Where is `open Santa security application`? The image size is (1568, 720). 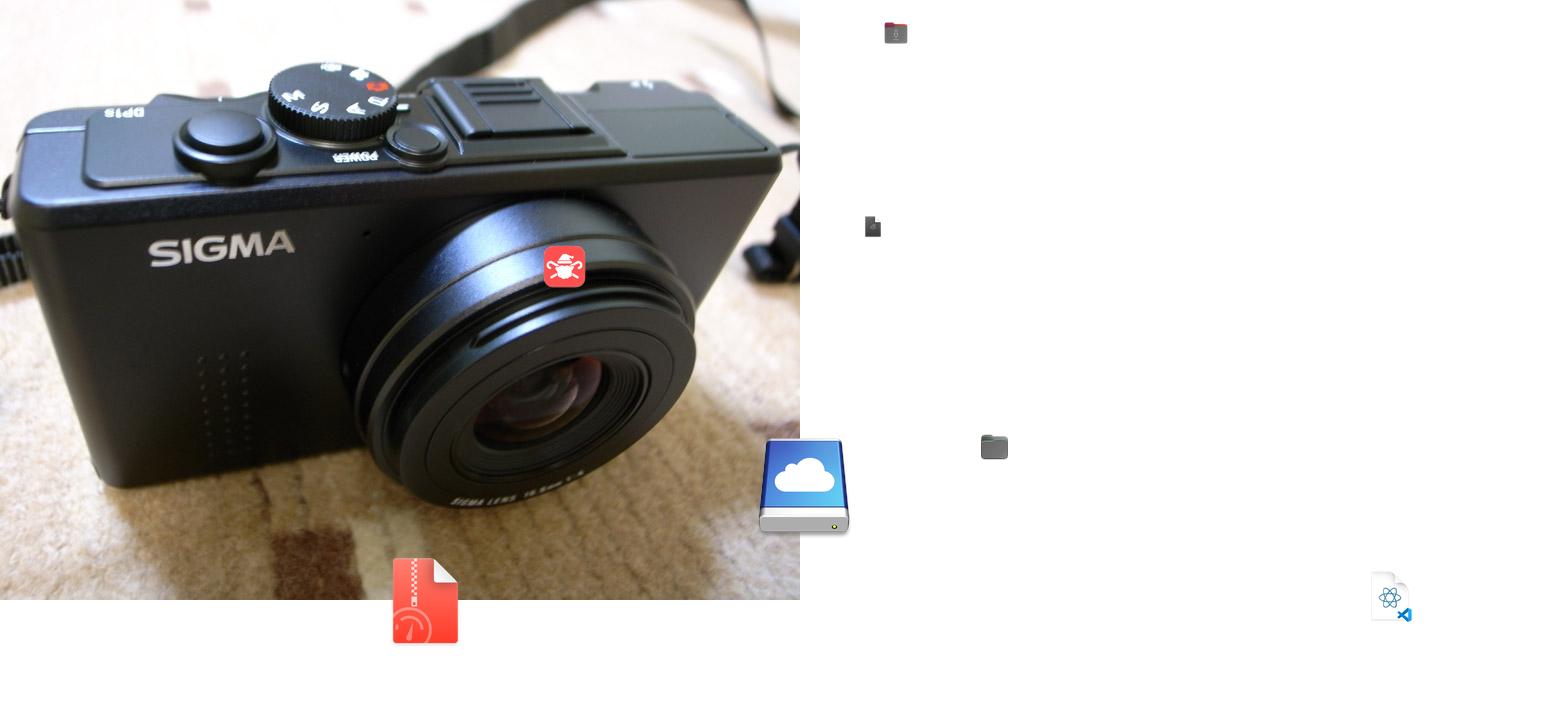
open Santa security application is located at coordinates (564, 266).